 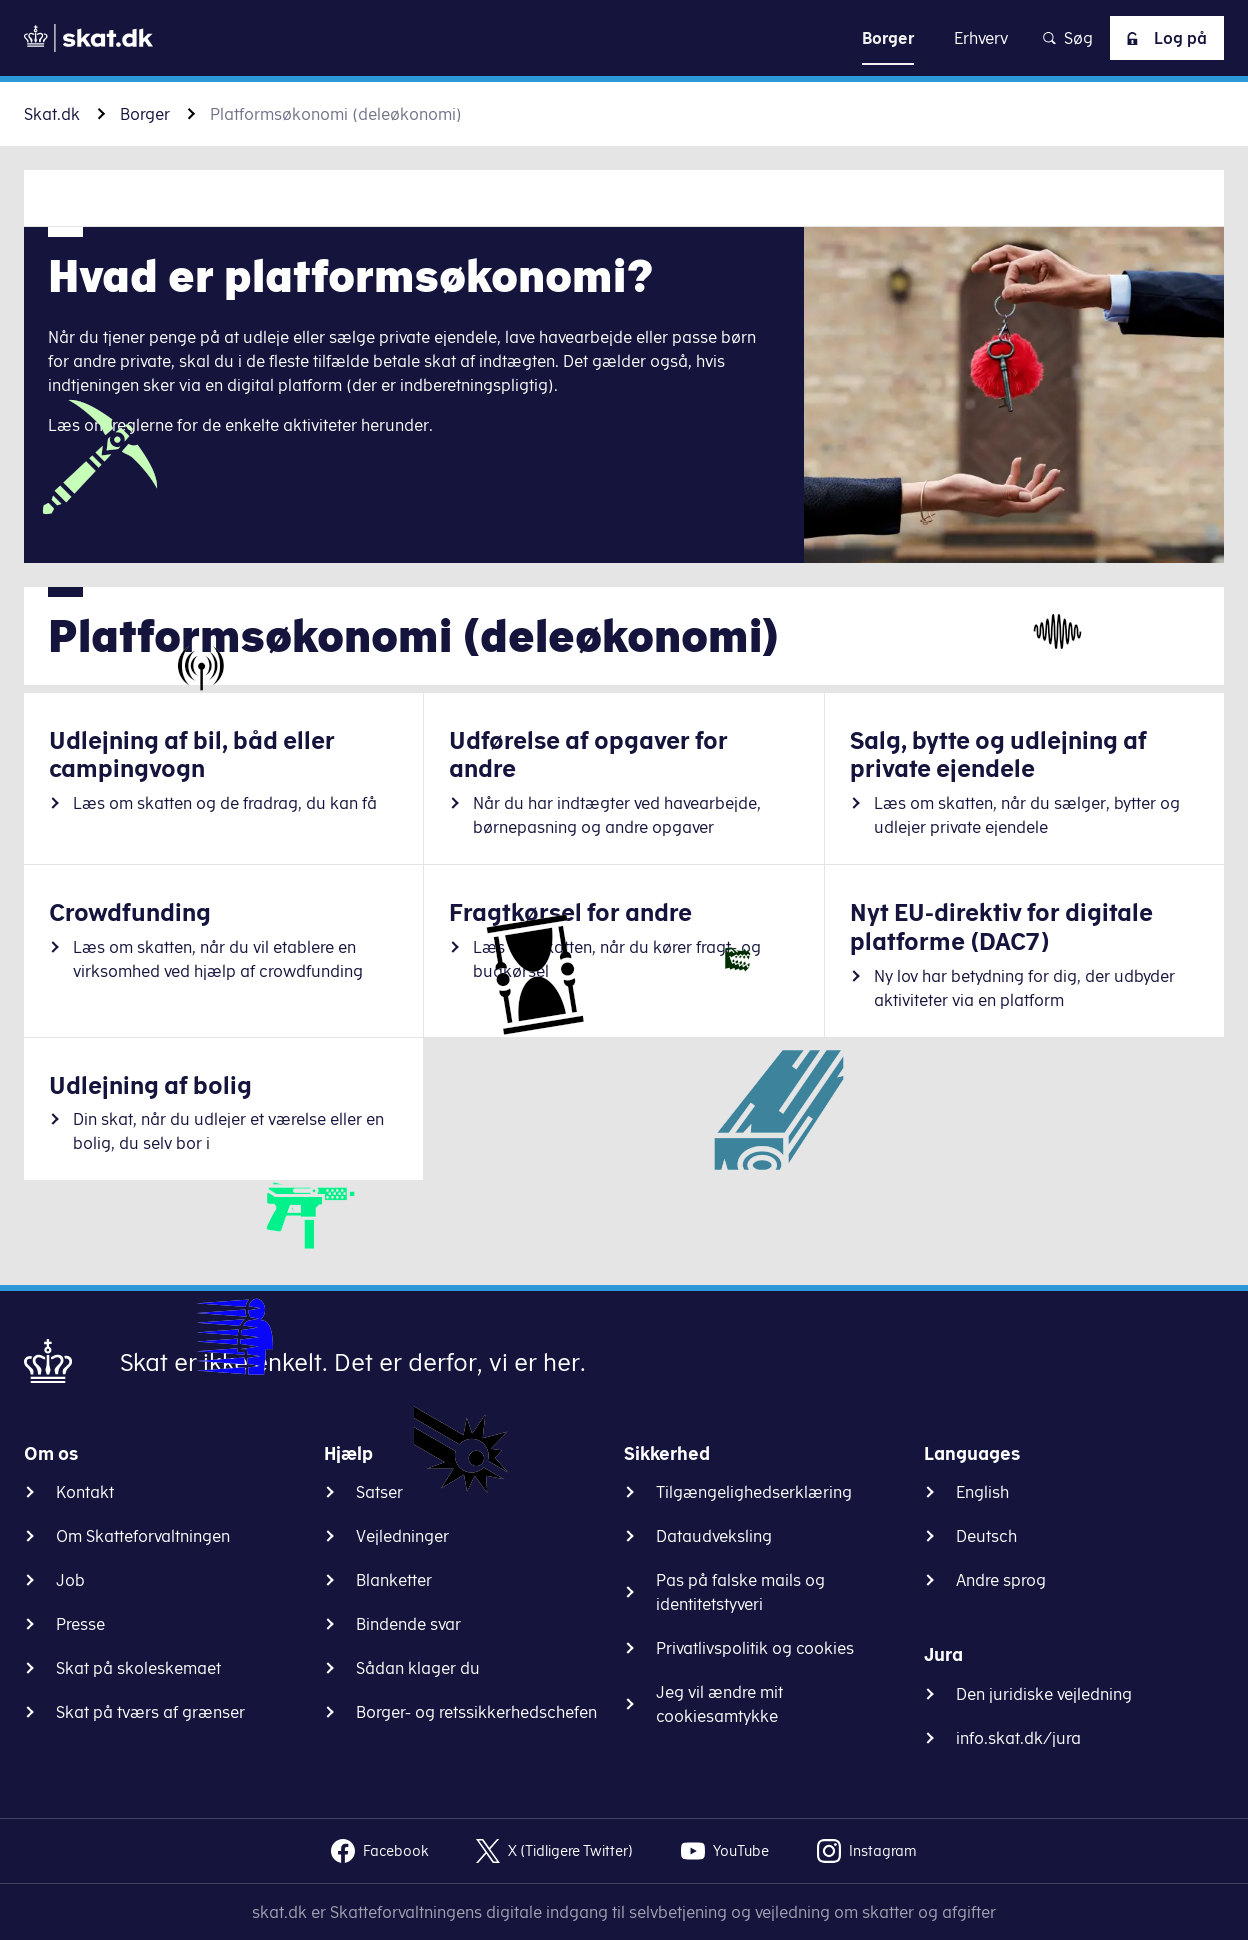 I want to click on indicates a danger or hazard zone in a game, so click(x=737, y=959).